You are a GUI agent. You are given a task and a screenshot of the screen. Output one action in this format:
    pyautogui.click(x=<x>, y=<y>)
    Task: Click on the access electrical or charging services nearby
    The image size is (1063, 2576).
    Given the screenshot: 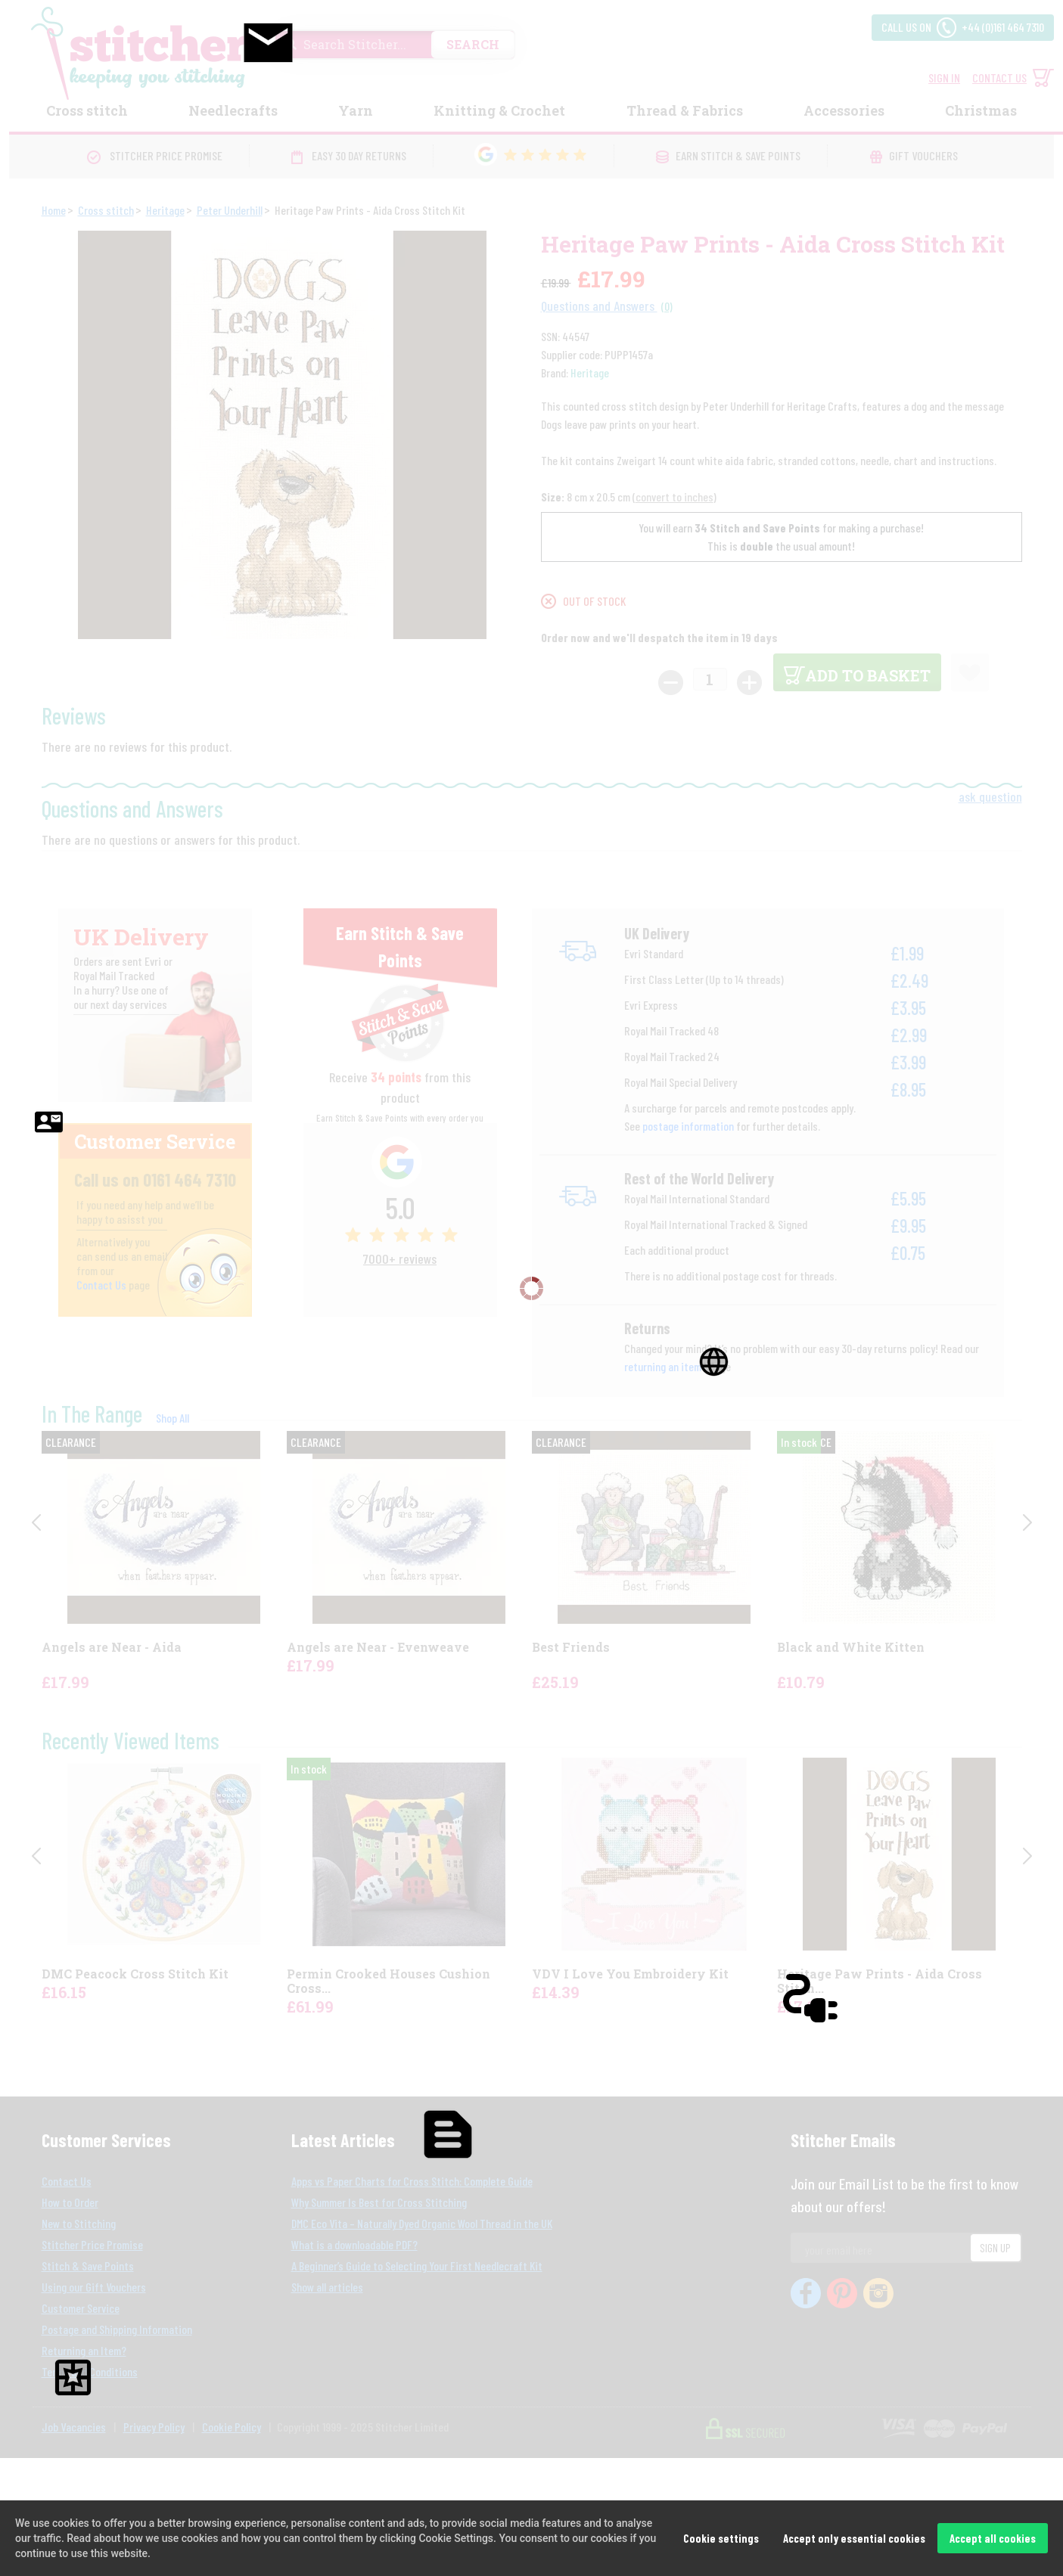 What is the action you would take?
    pyautogui.click(x=810, y=1998)
    